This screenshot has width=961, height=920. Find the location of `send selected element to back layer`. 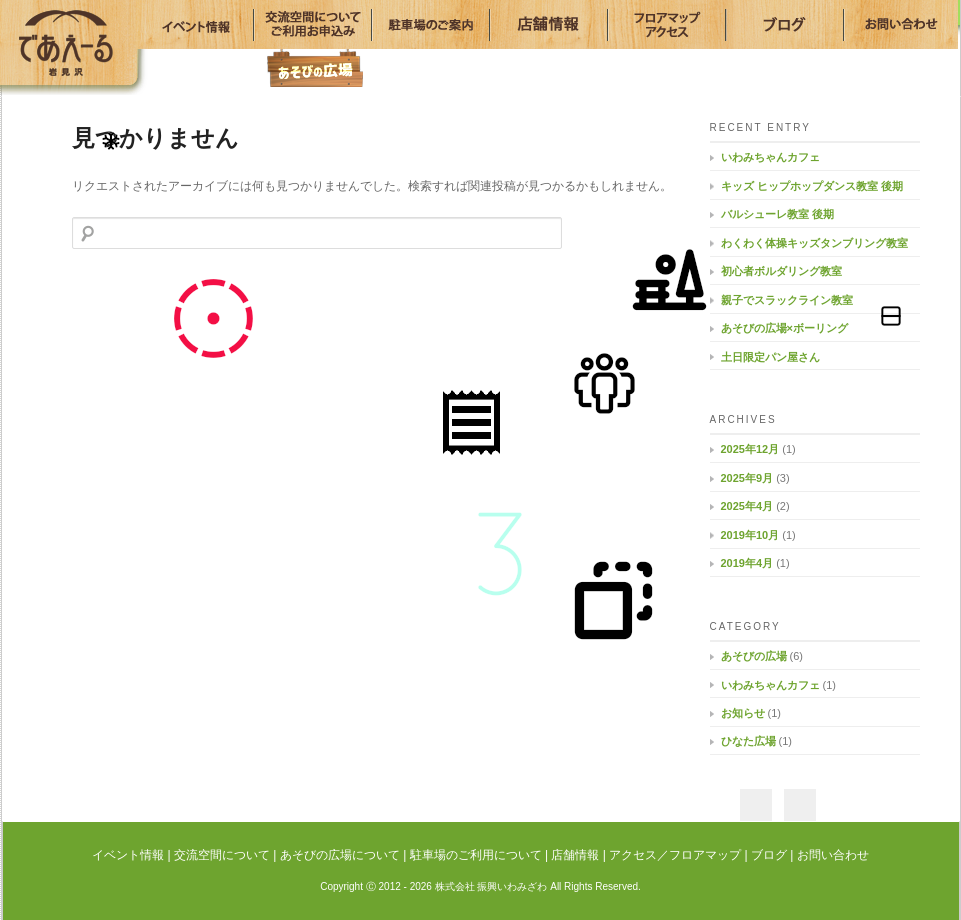

send selected element to back layer is located at coordinates (613, 600).